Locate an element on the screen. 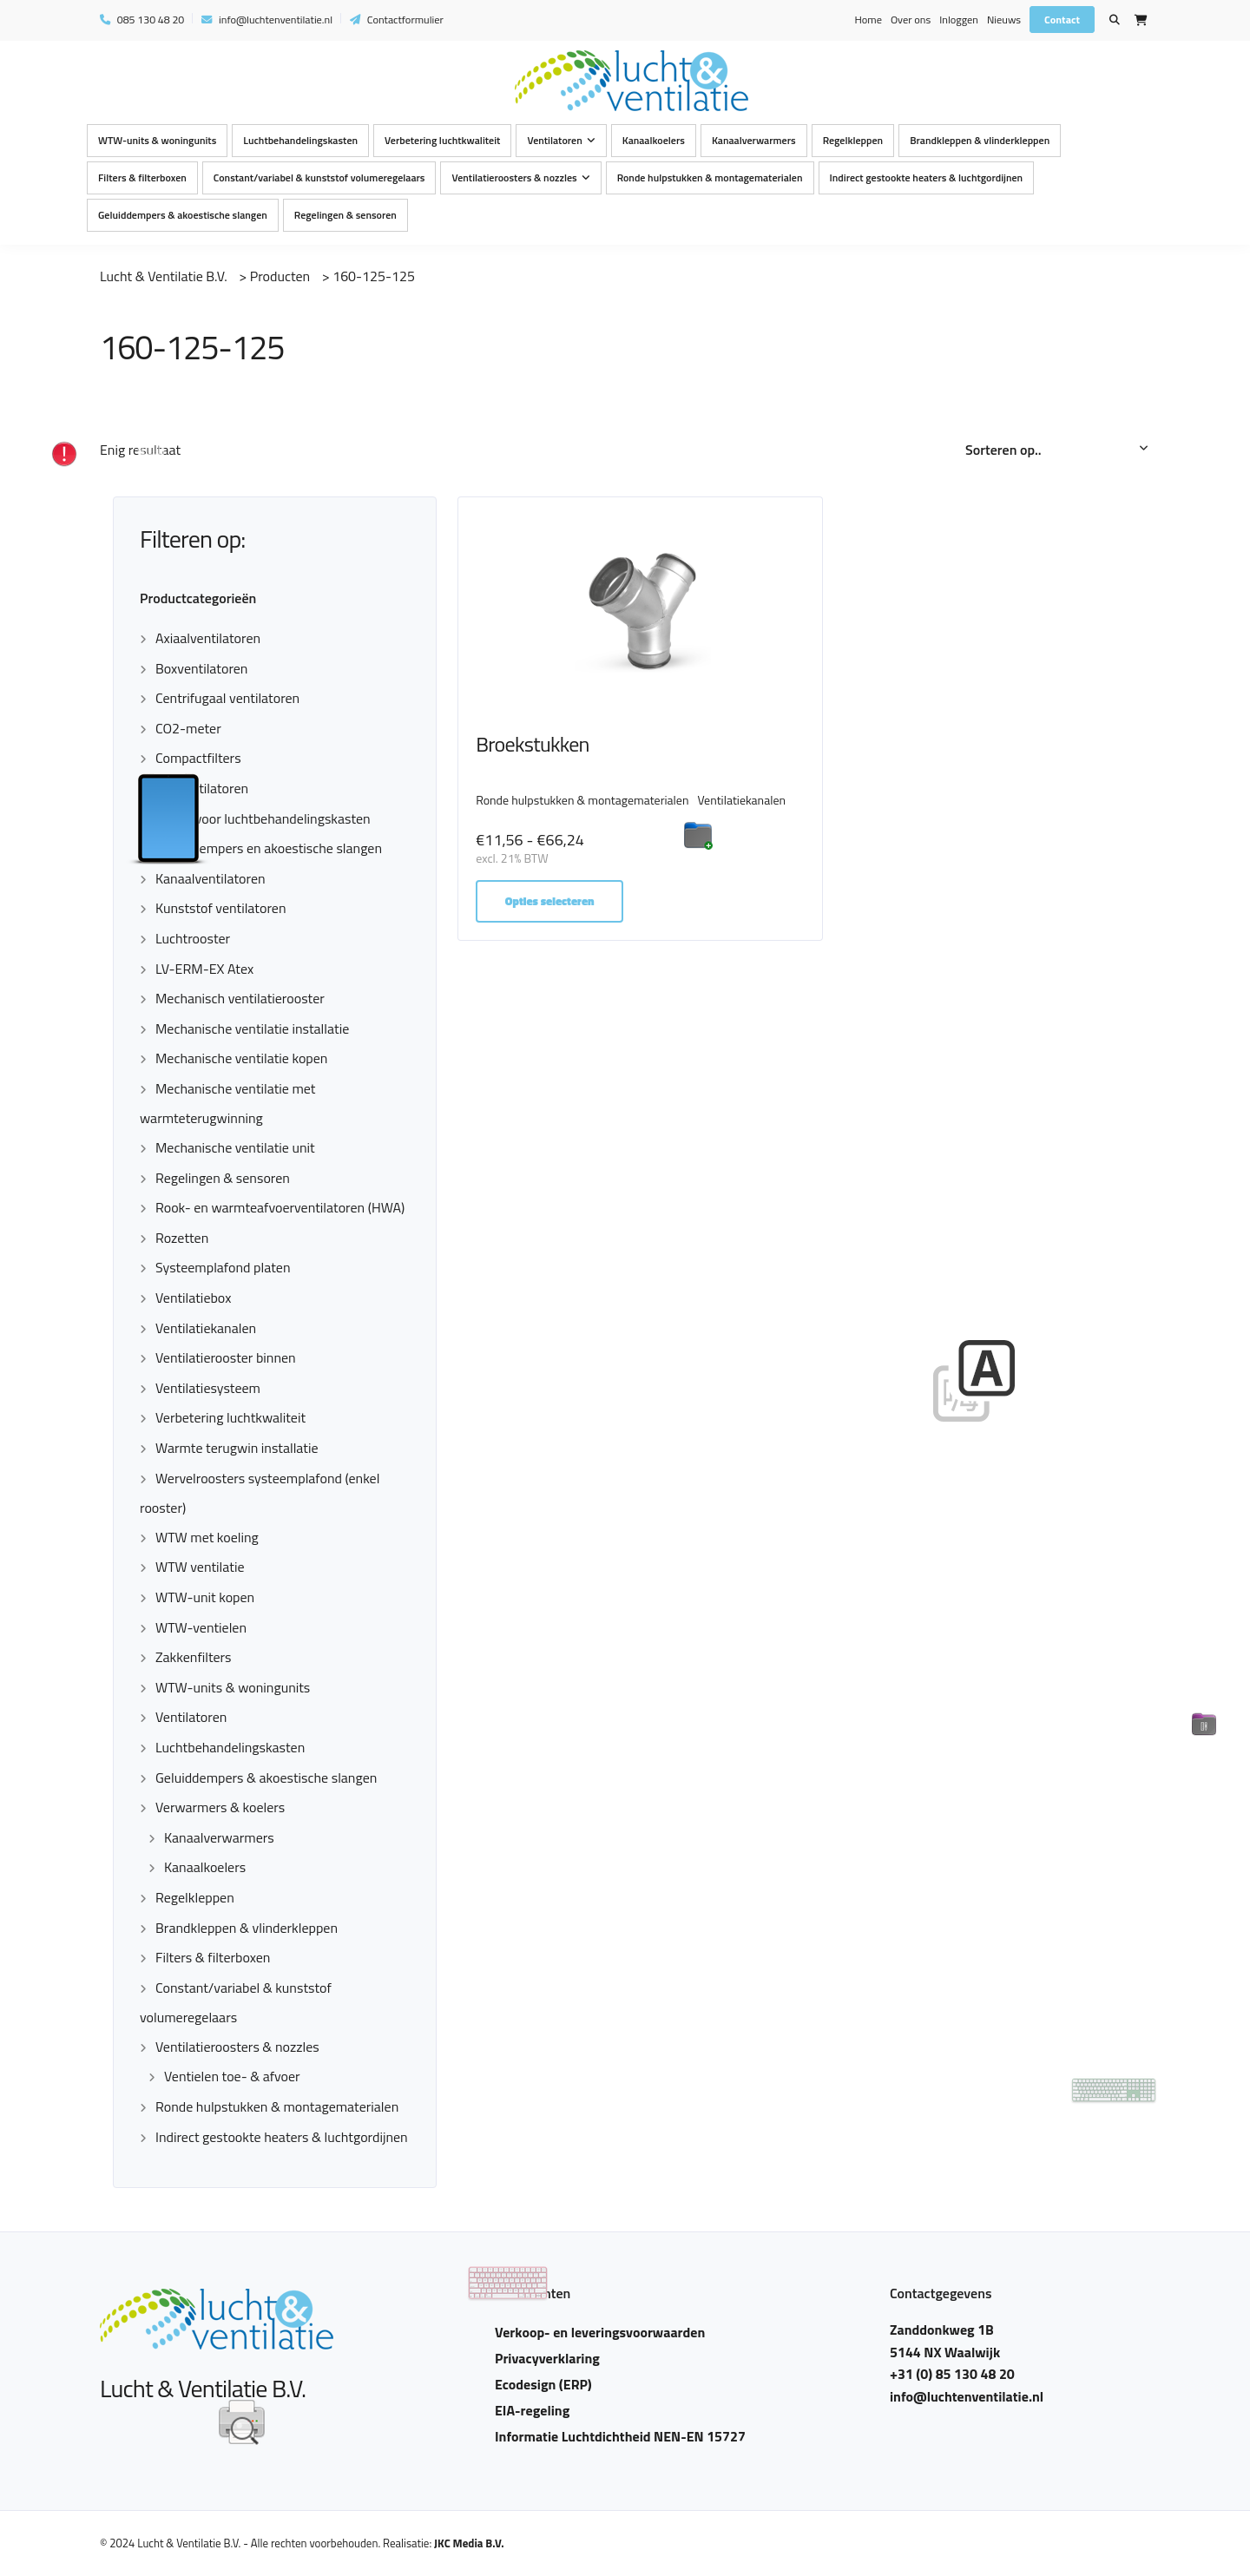 The height and width of the screenshot is (2576, 1250). create a new folder is located at coordinates (698, 835).